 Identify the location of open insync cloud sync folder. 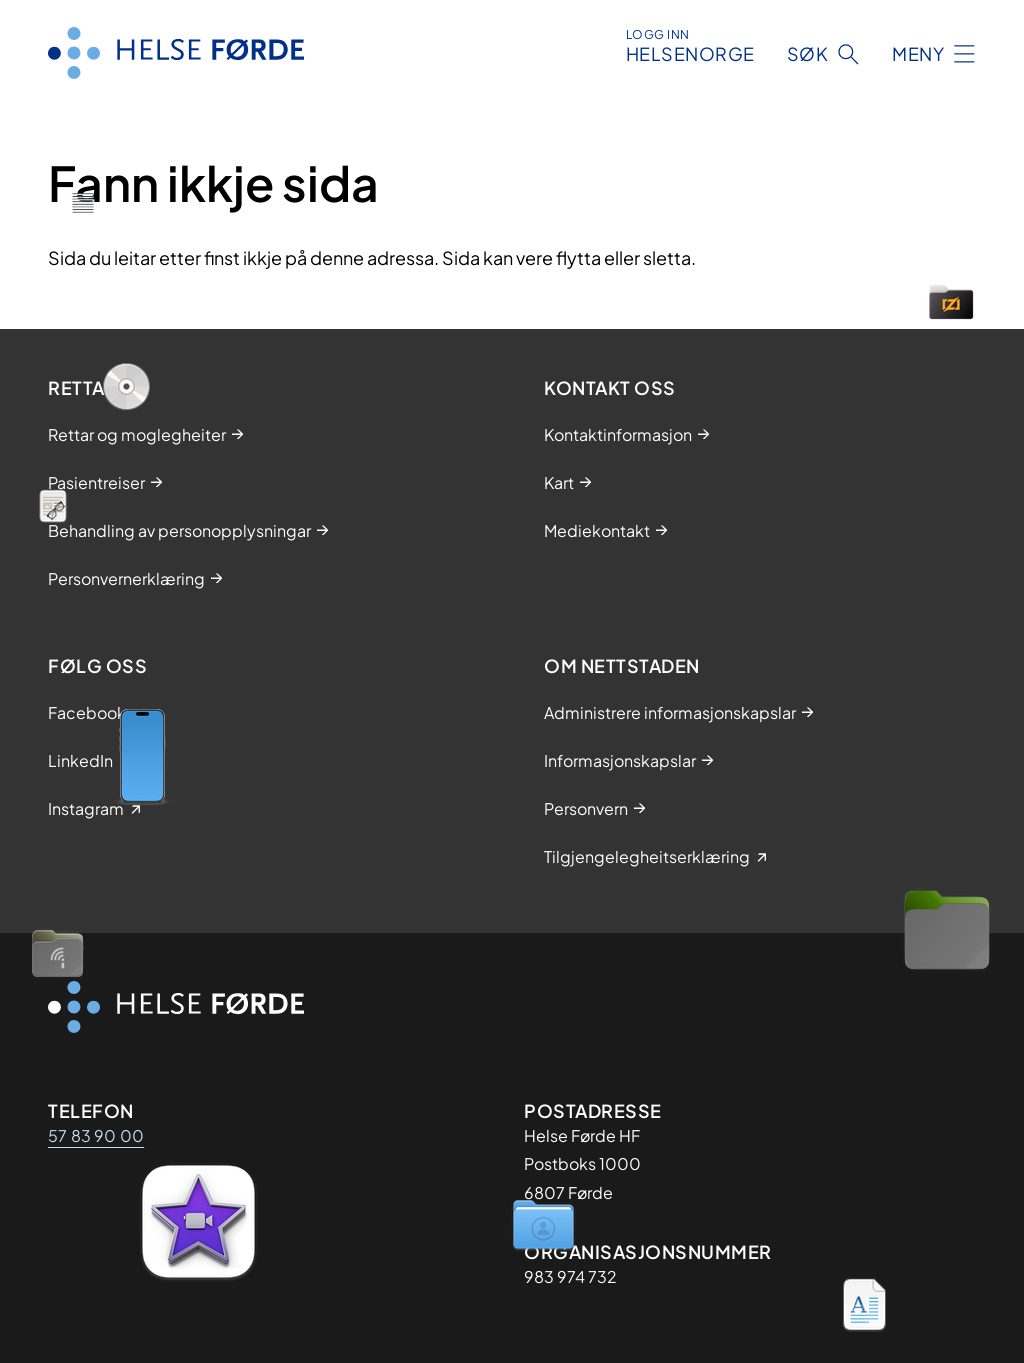
(57, 953).